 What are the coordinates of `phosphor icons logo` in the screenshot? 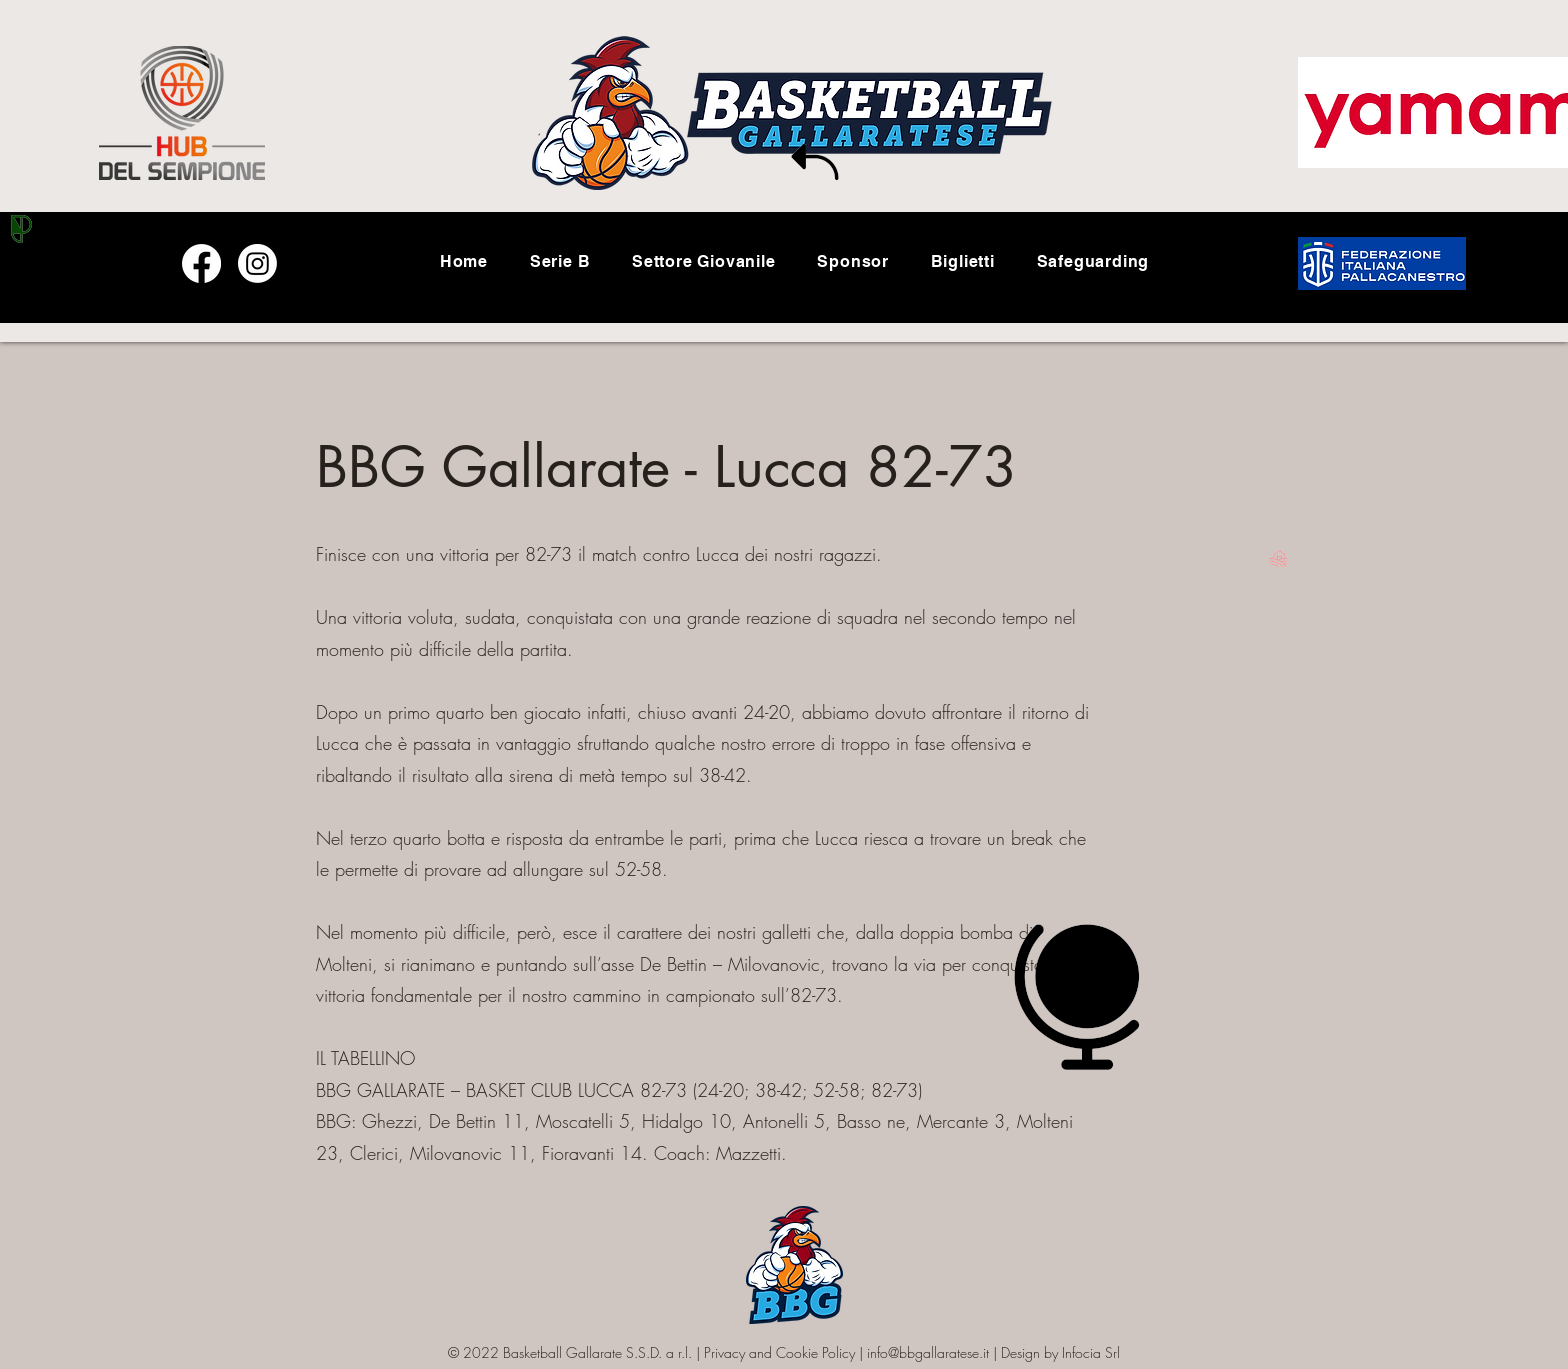 It's located at (19, 227).